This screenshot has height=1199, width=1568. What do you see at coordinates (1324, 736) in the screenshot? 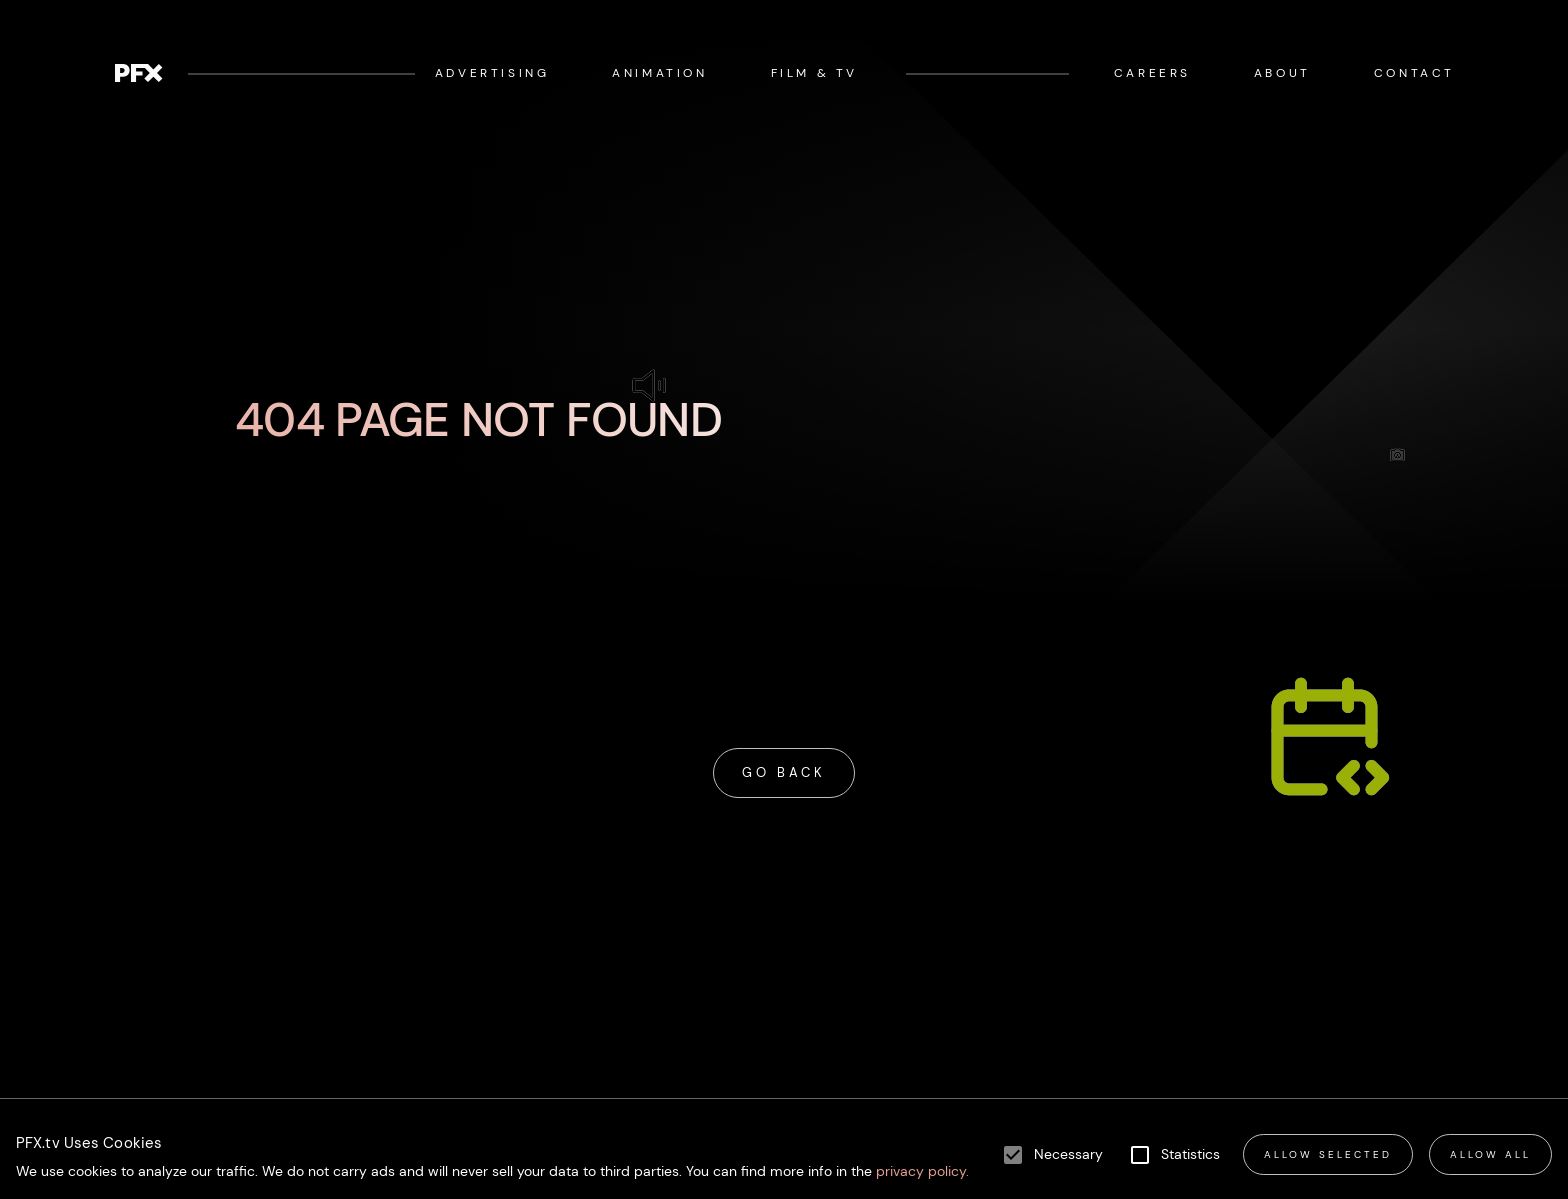
I see `view or manage scheduled code deployments` at bounding box center [1324, 736].